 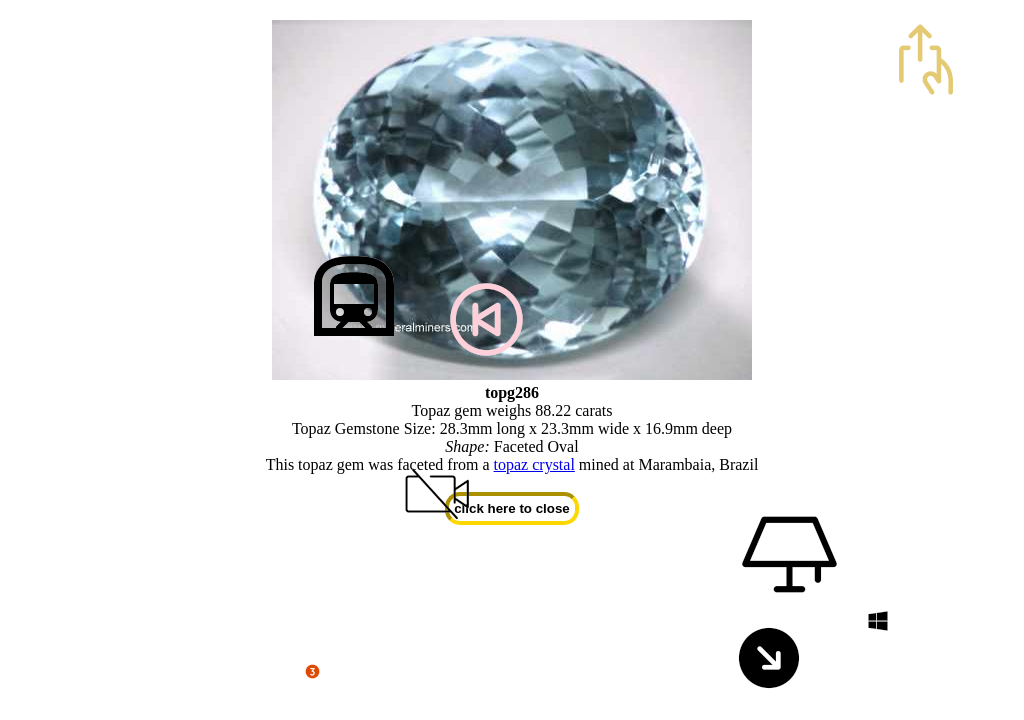 What do you see at coordinates (789, 554) in the screenshot?
I see `toggle desk lamp or reading light` at bounding box center [789, 554].